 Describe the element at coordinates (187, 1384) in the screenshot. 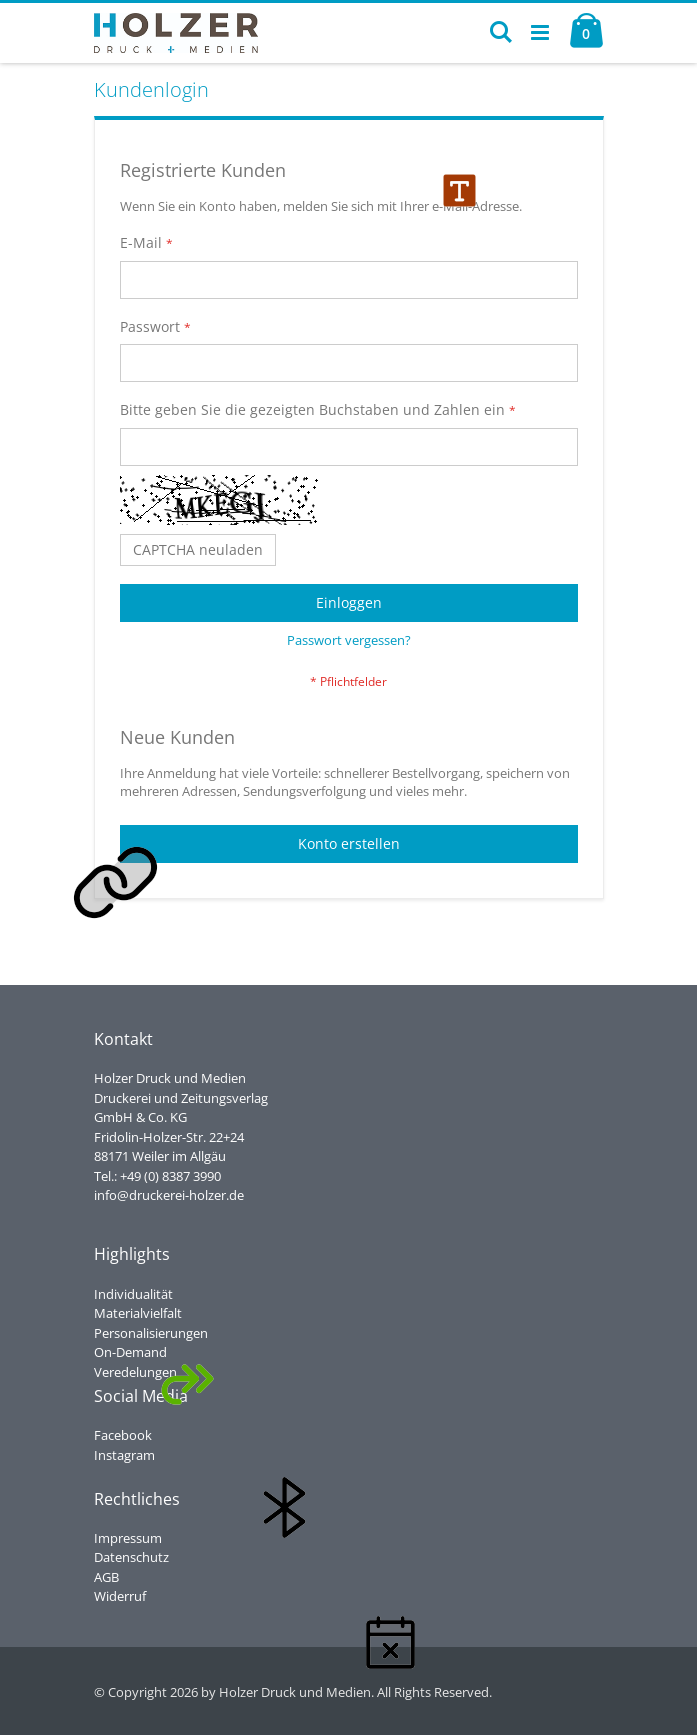

I see `forward or share to multiple recipients` at that location.